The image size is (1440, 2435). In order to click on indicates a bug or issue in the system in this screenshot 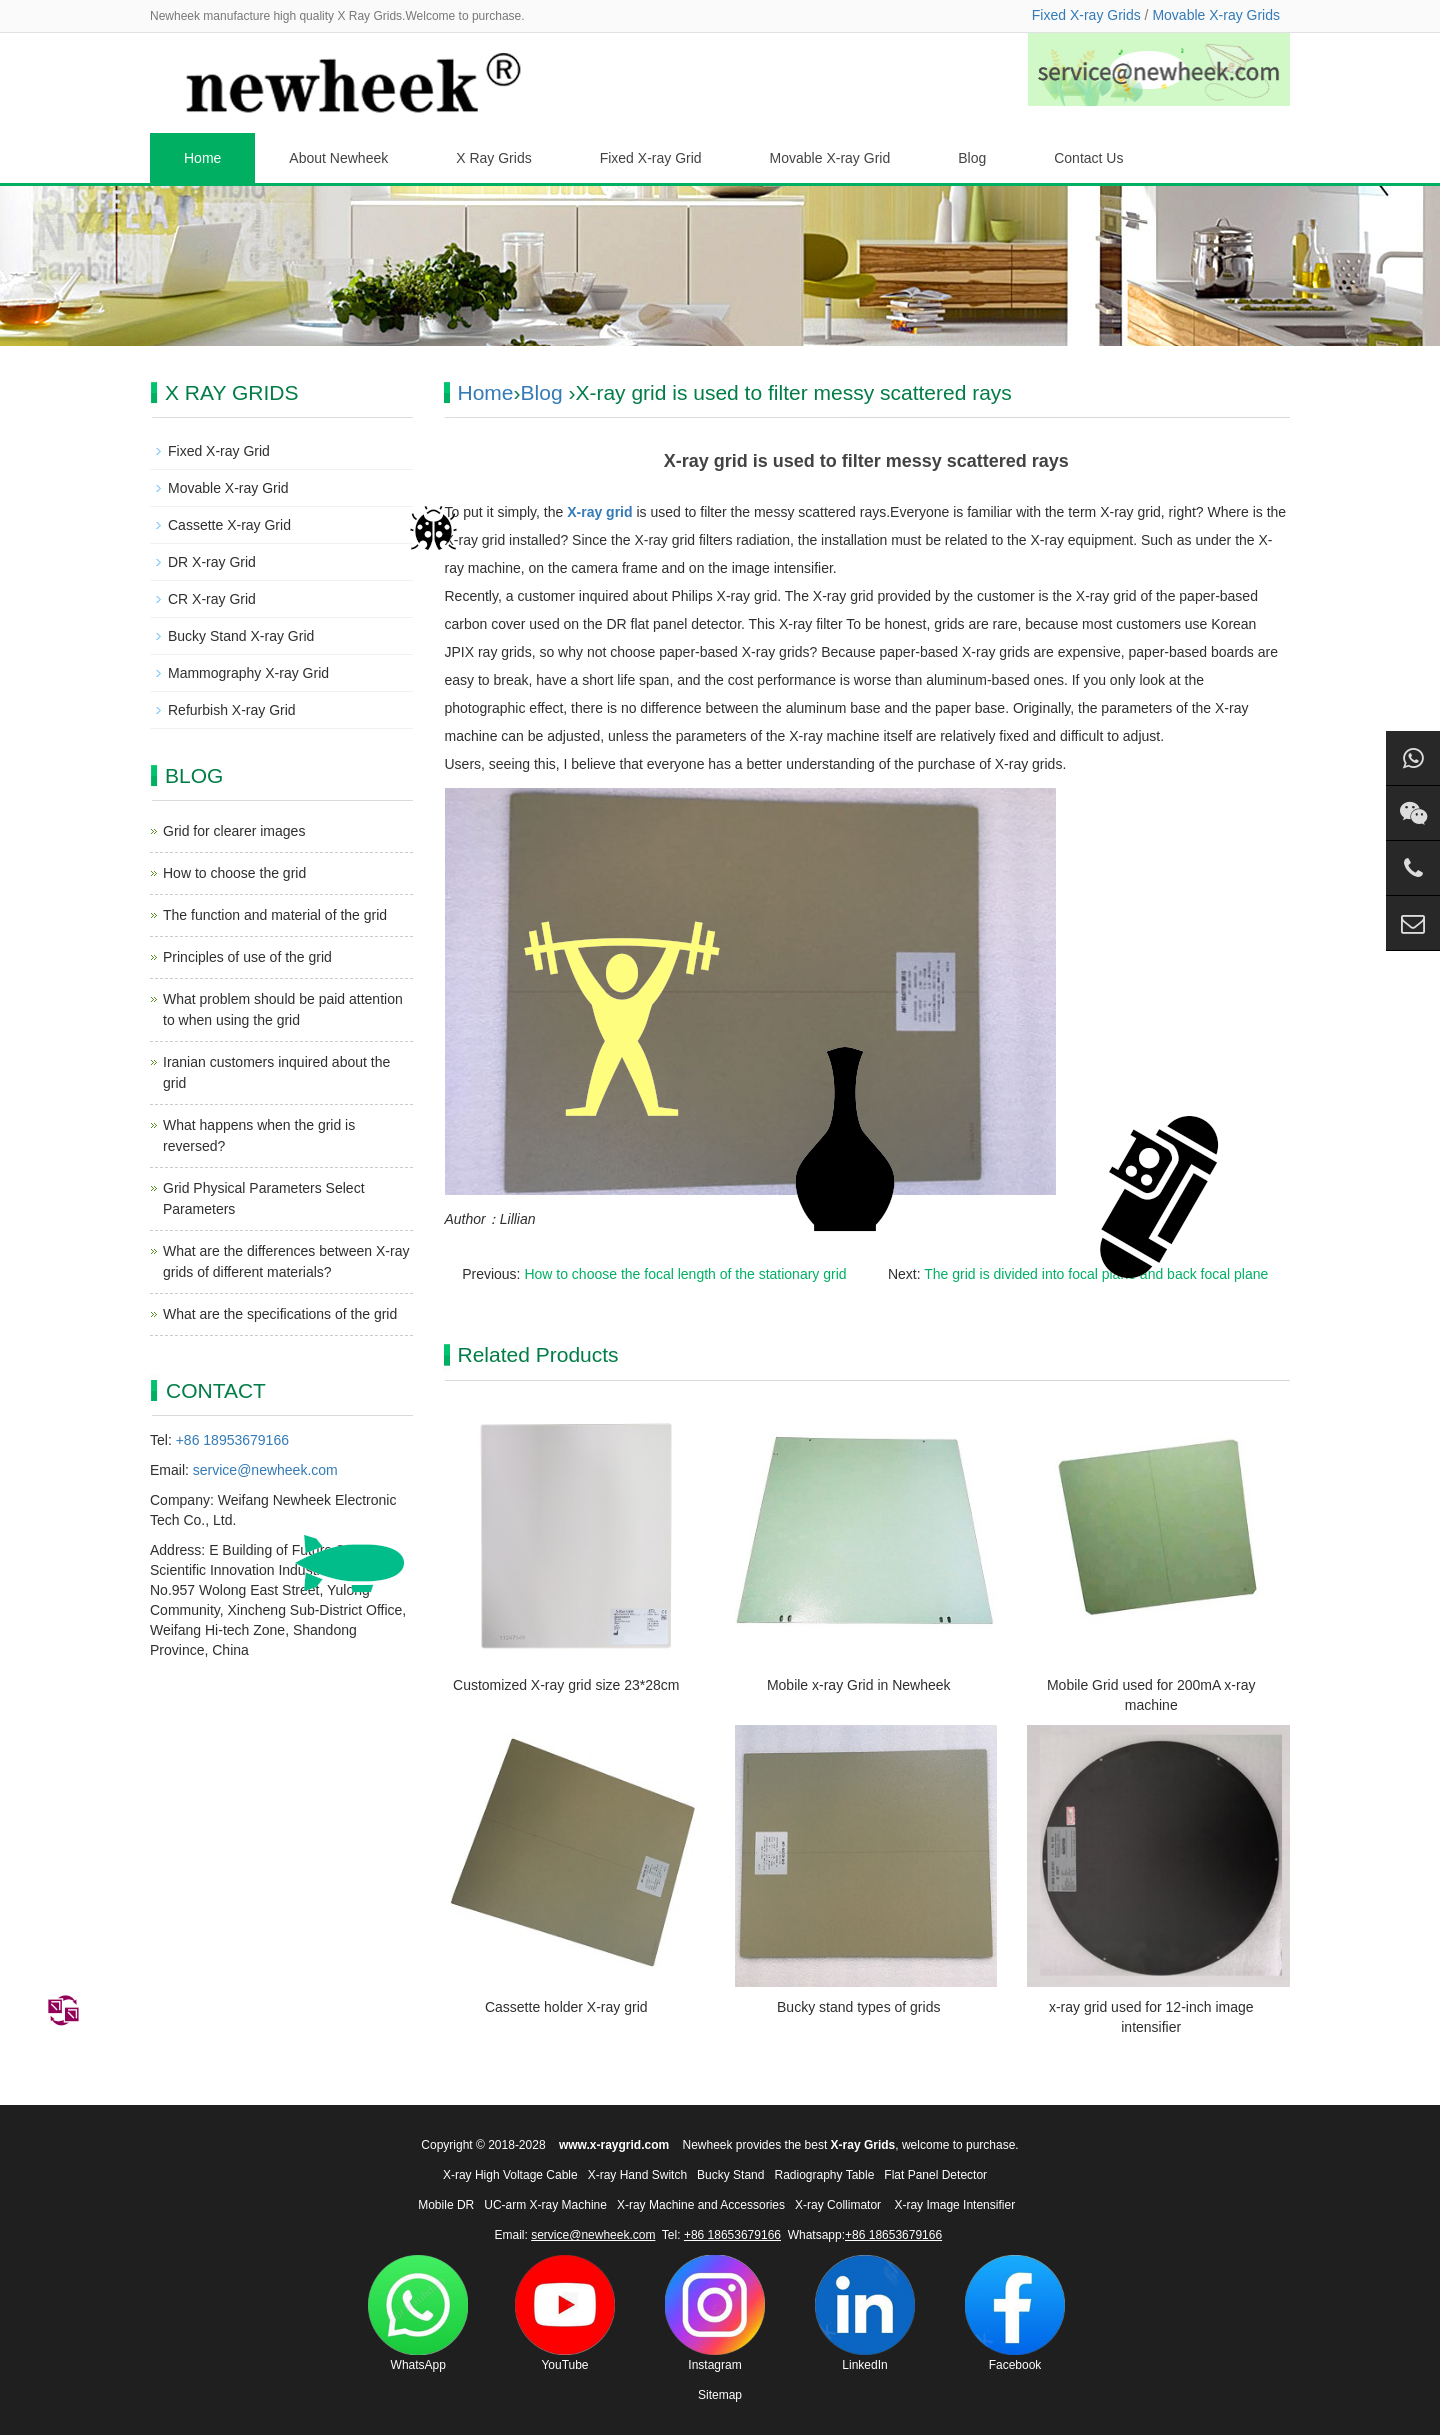, I will do `click(433, 529)`.